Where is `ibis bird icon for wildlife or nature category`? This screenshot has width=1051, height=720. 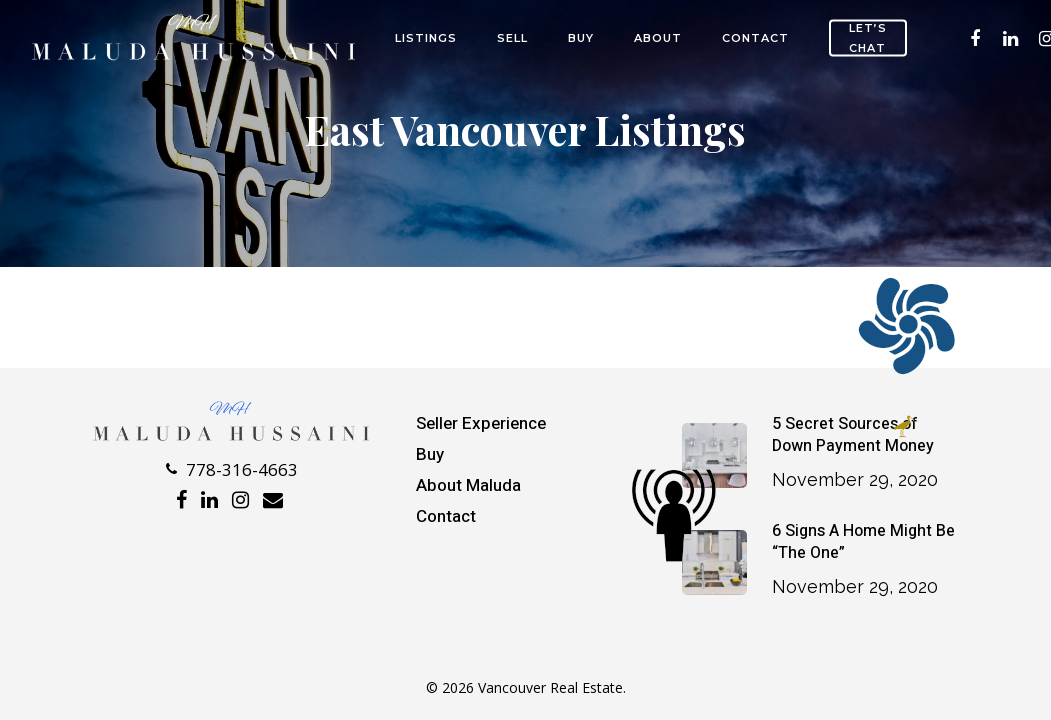
ibis bird icon for wildlife or nature category is located at coordinates (904, 426).